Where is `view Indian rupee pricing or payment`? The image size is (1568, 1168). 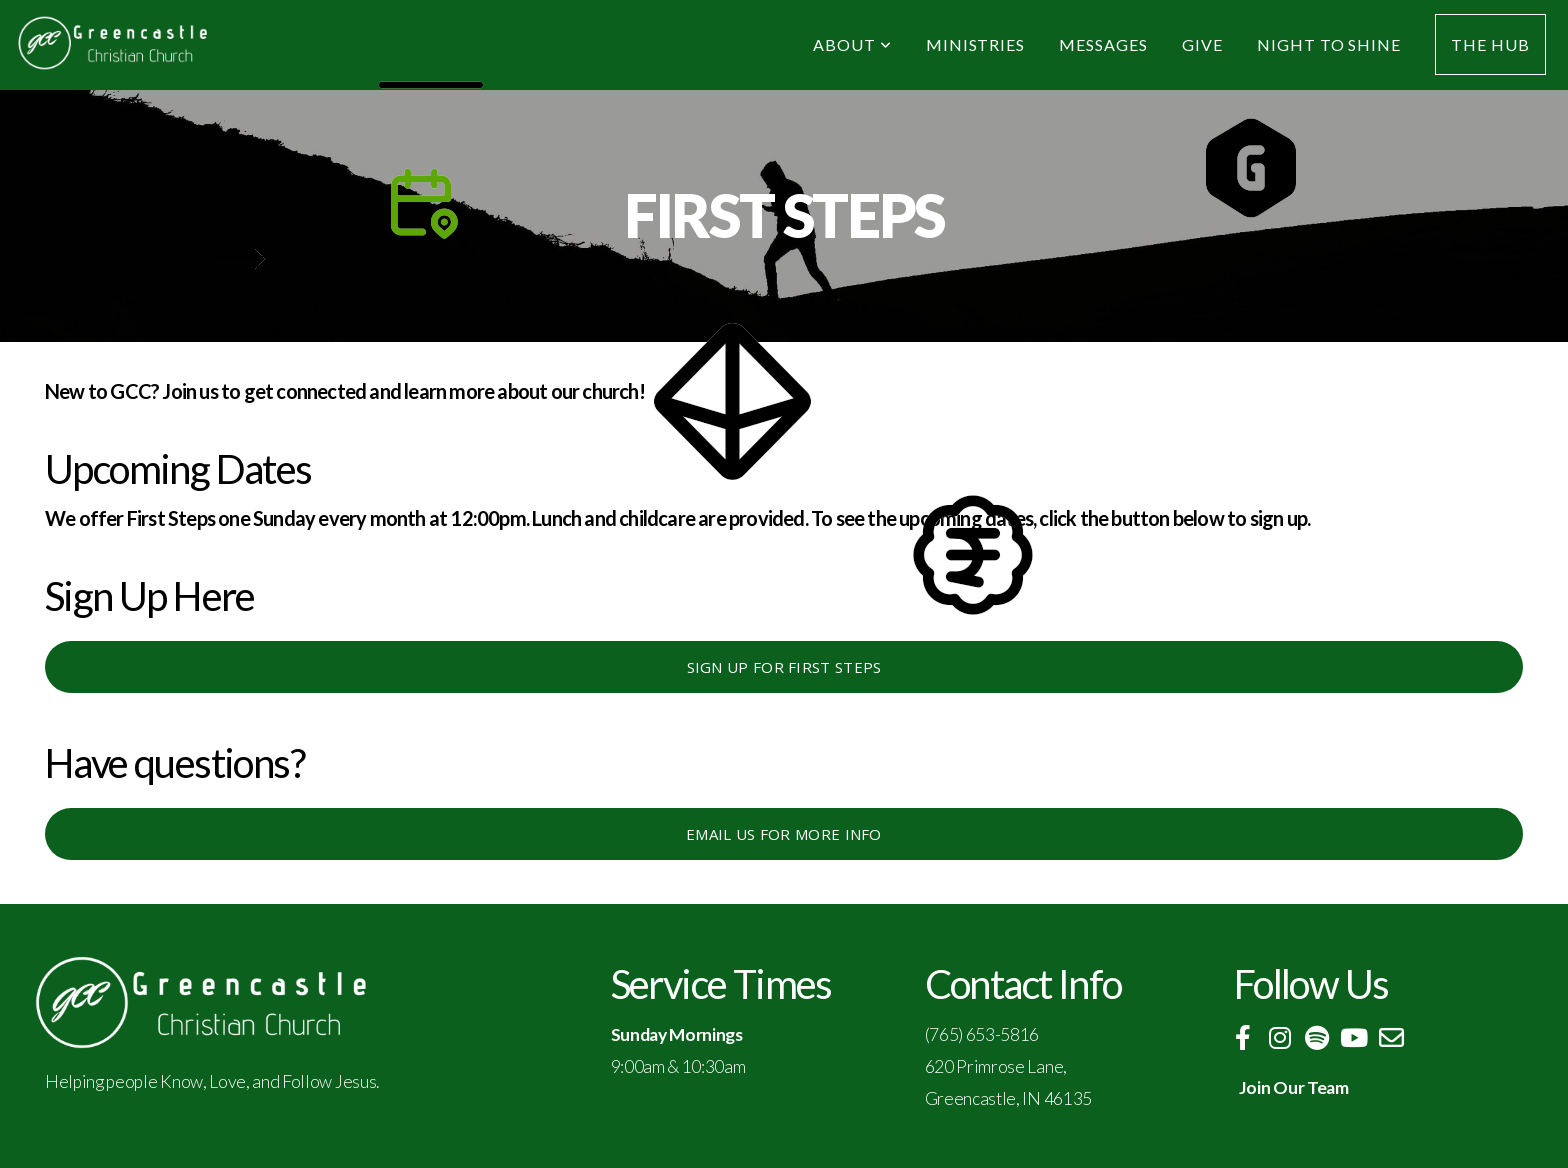
view Indian rupee pricing or payment is located at coordinates (973, 555).